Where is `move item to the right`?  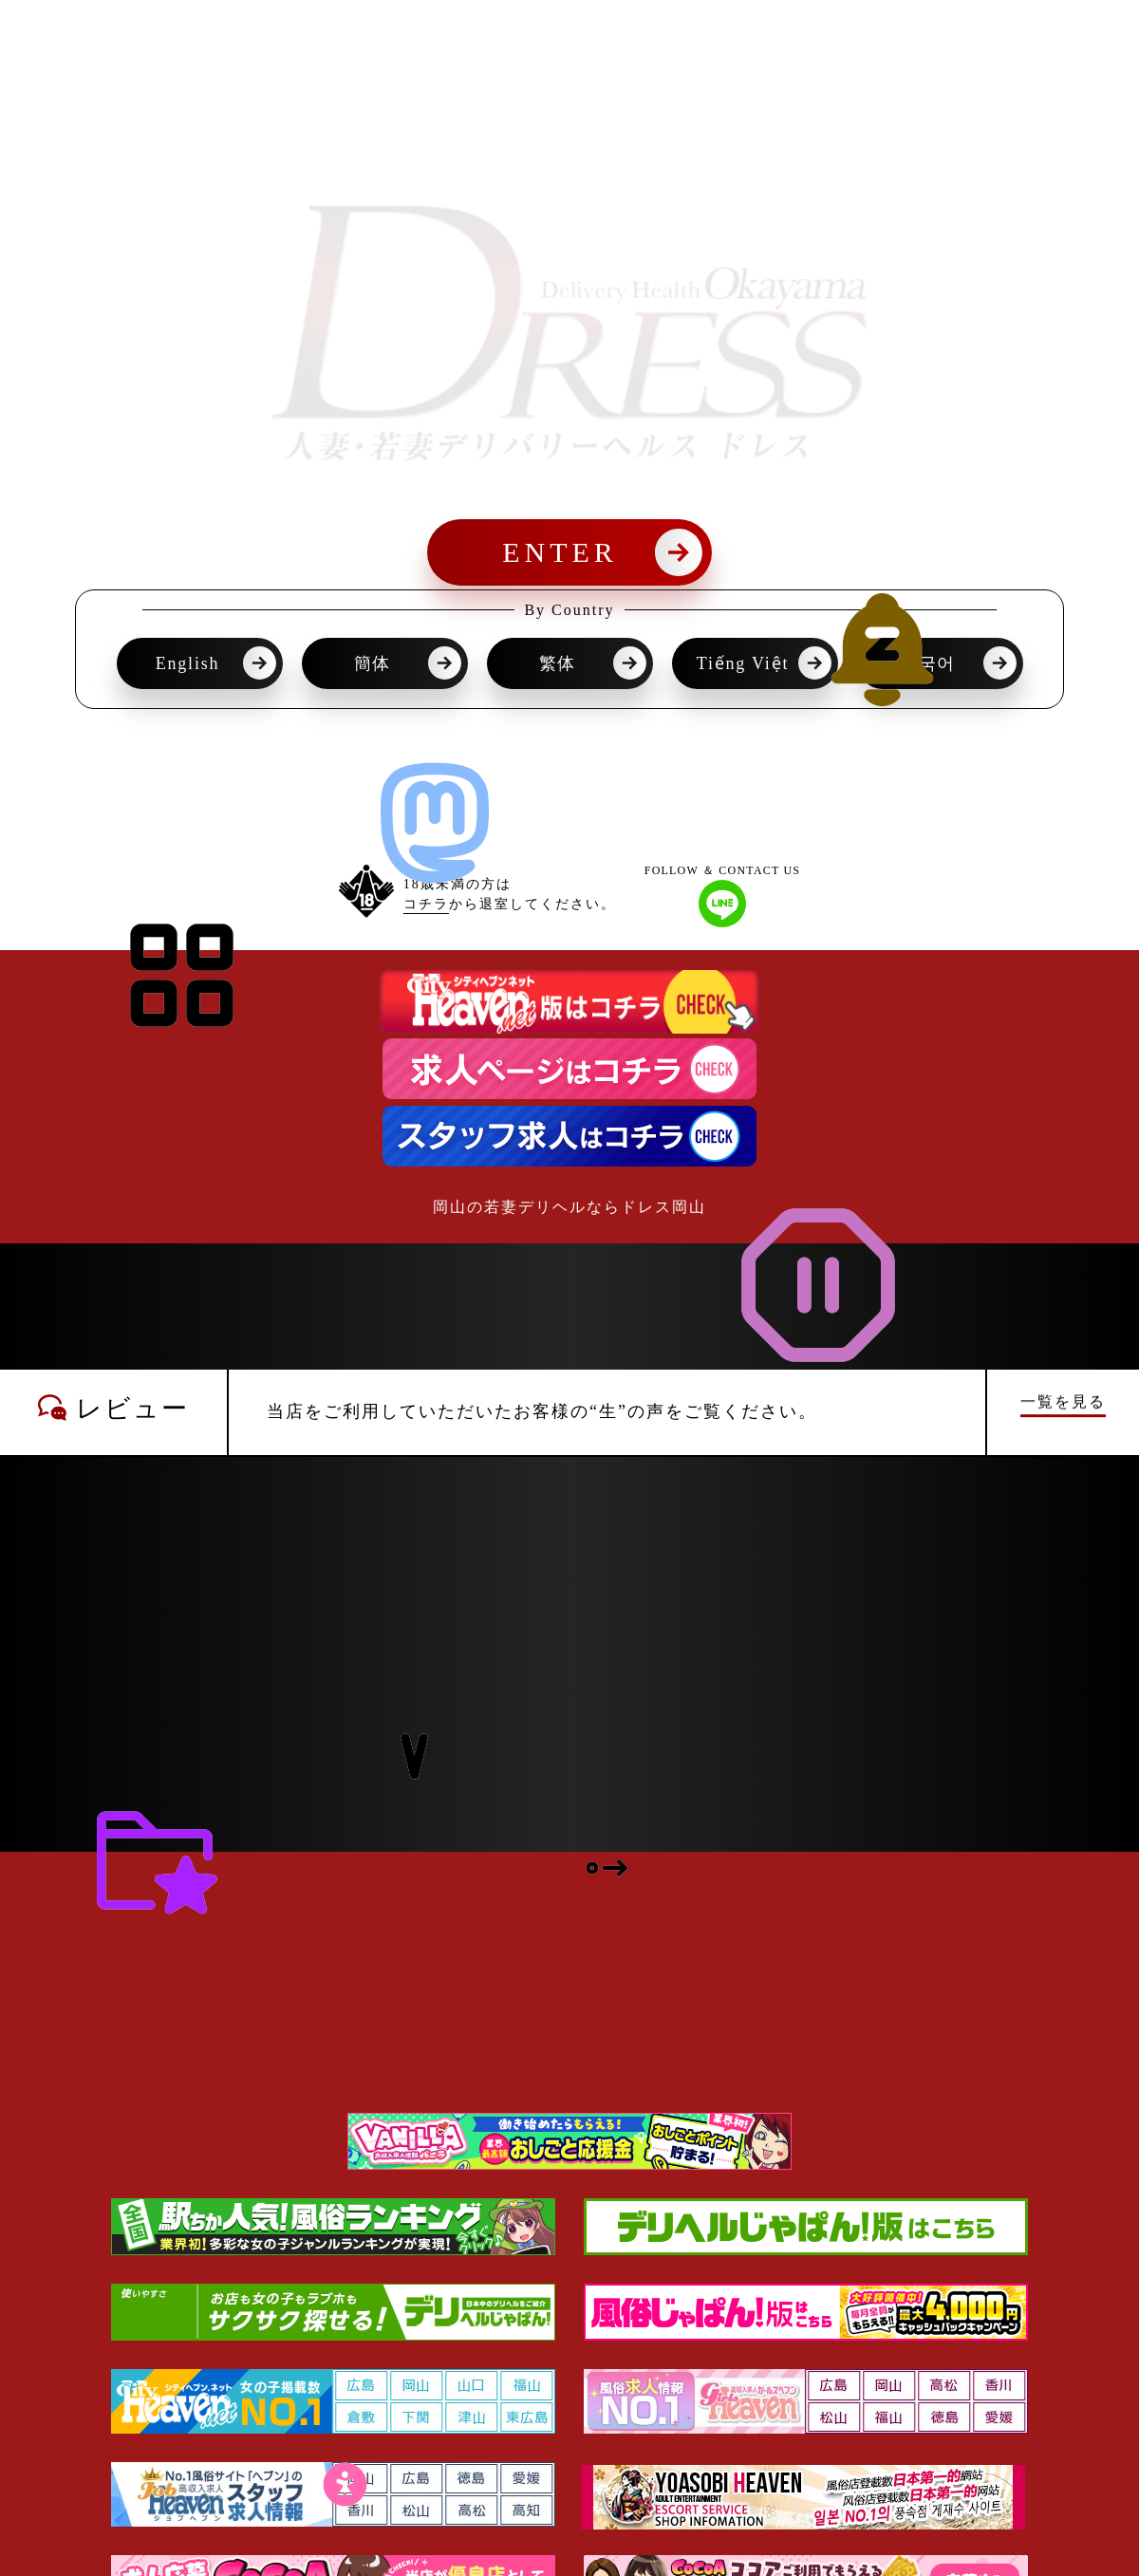 move item to the right is located at coordinates (607, 1868).